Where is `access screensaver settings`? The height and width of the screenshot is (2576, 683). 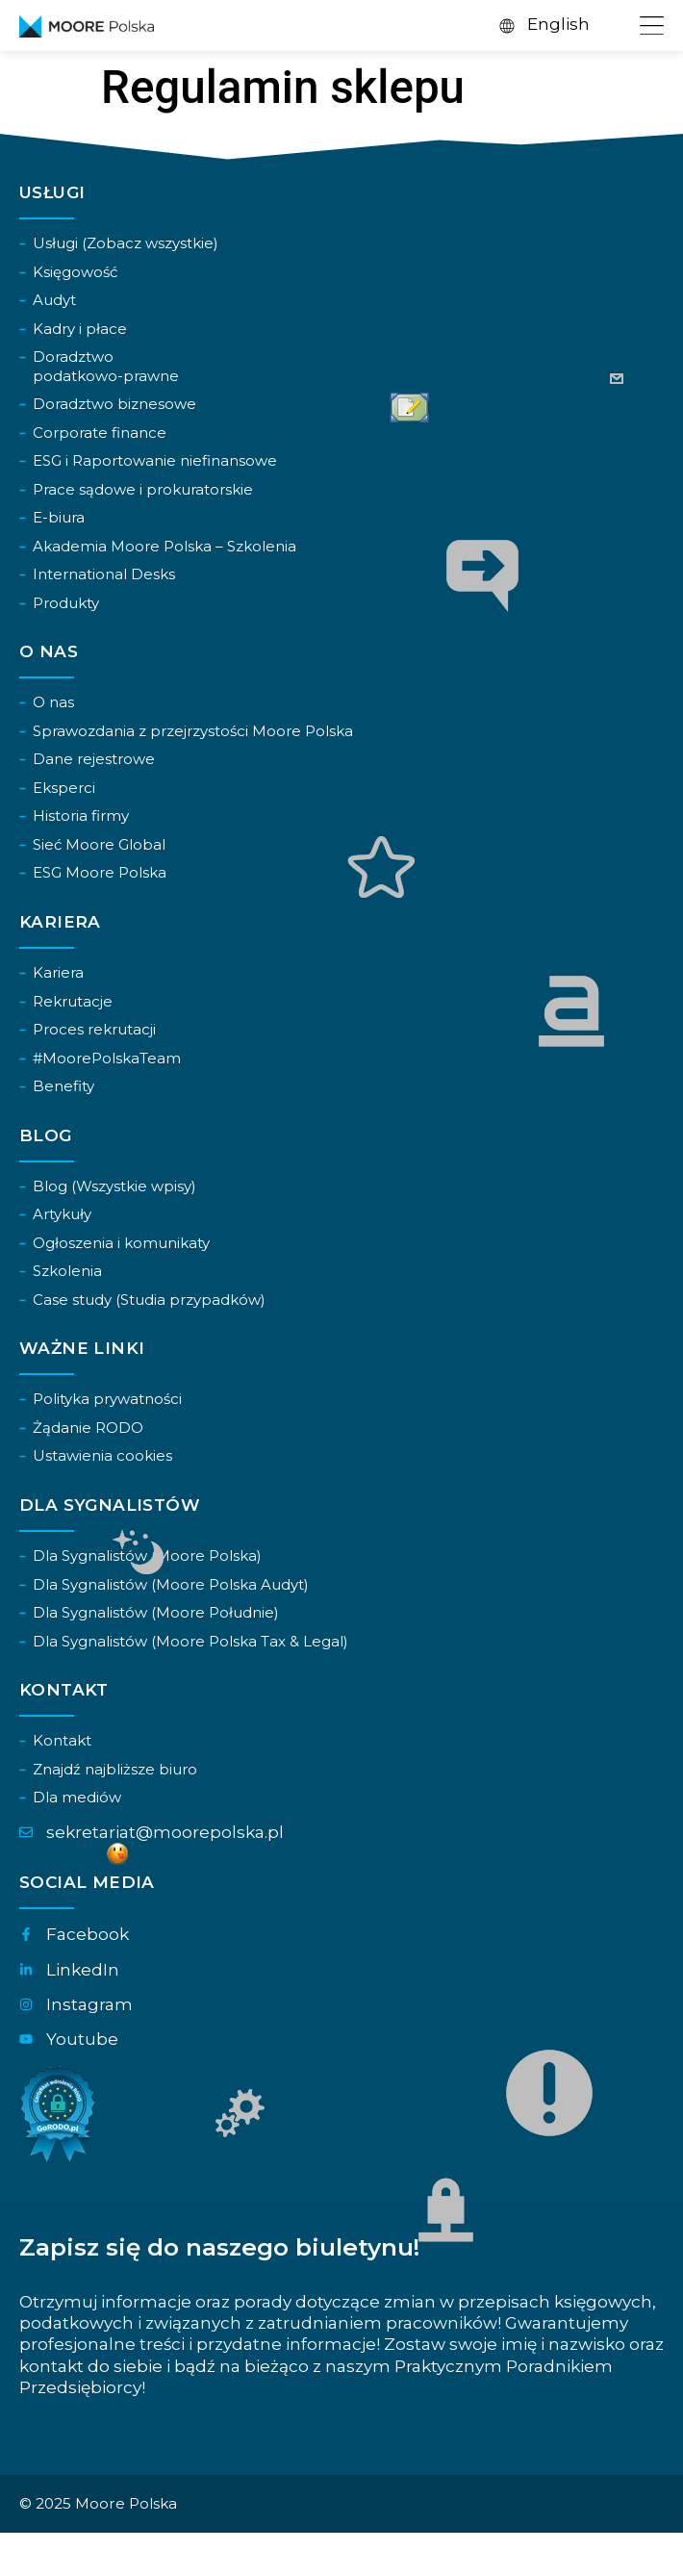
access screensaver settings is located at coordinates (137, 1547).